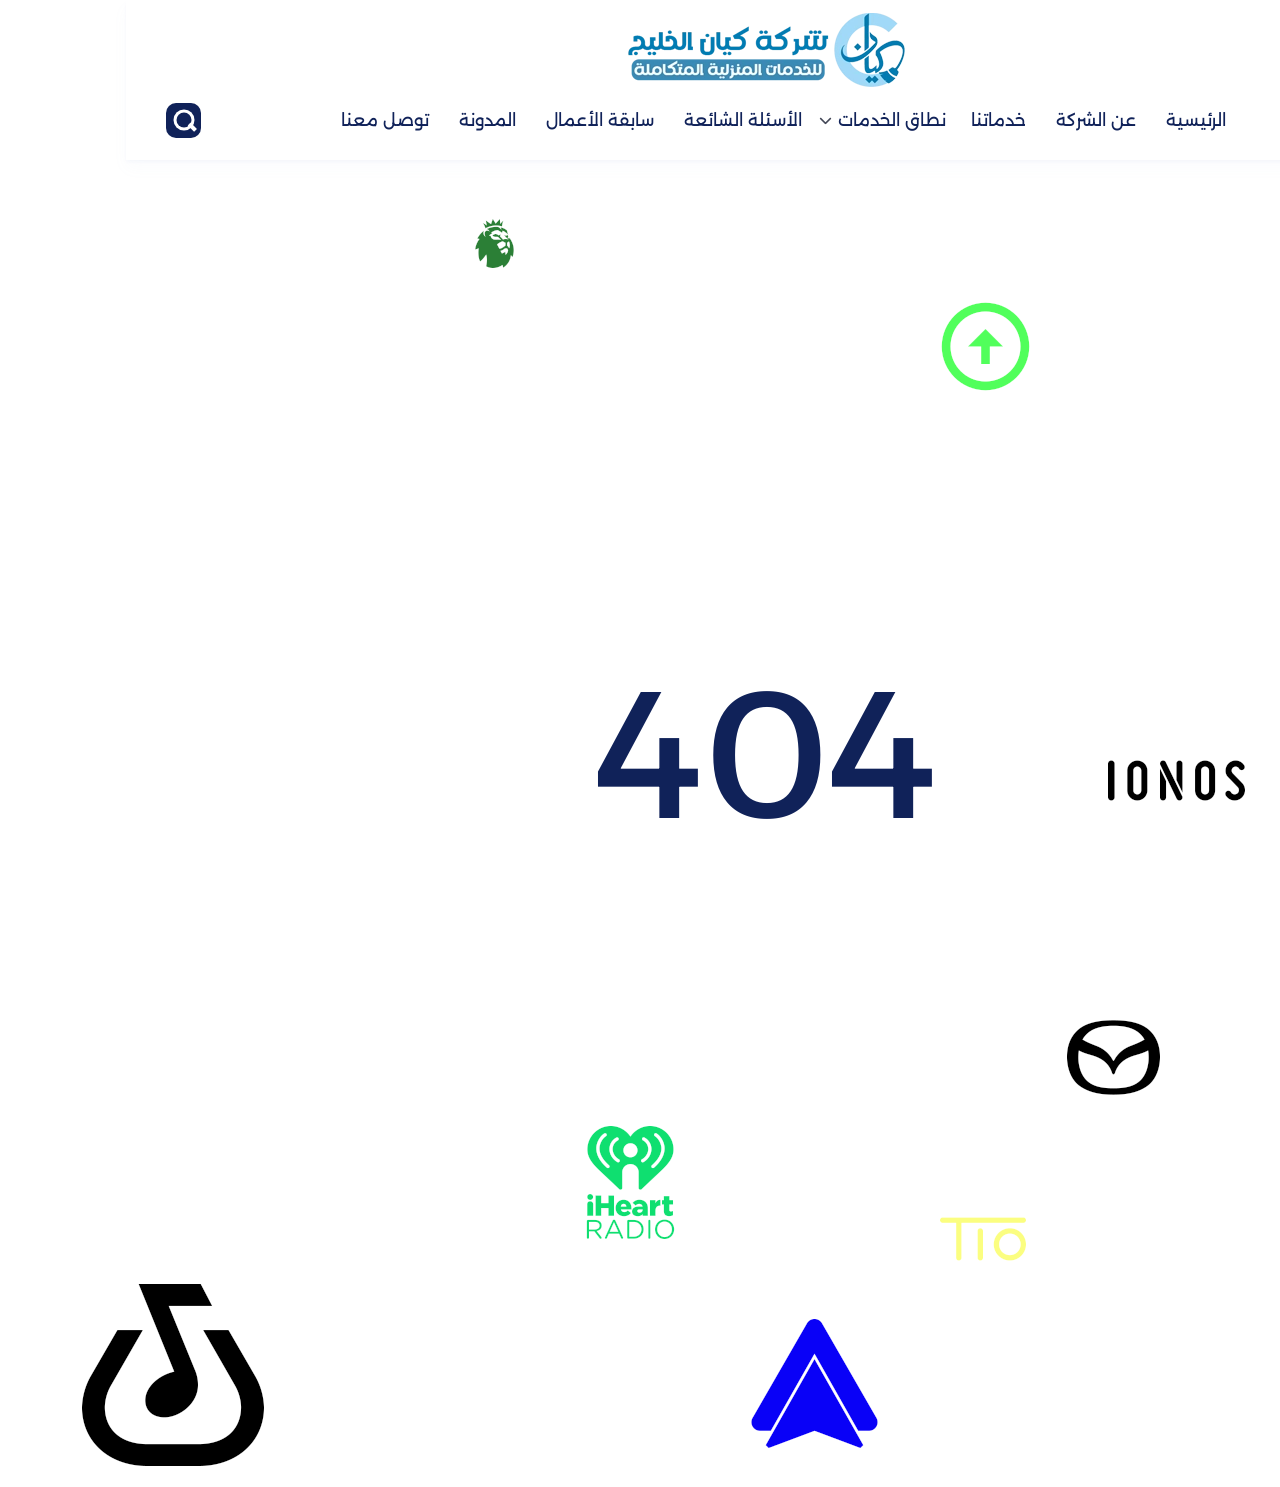  What do you see at coordinates (983, 1239) in the screenshot?
I see `open try it online code interpreter` at bounding box center [983, 1239].